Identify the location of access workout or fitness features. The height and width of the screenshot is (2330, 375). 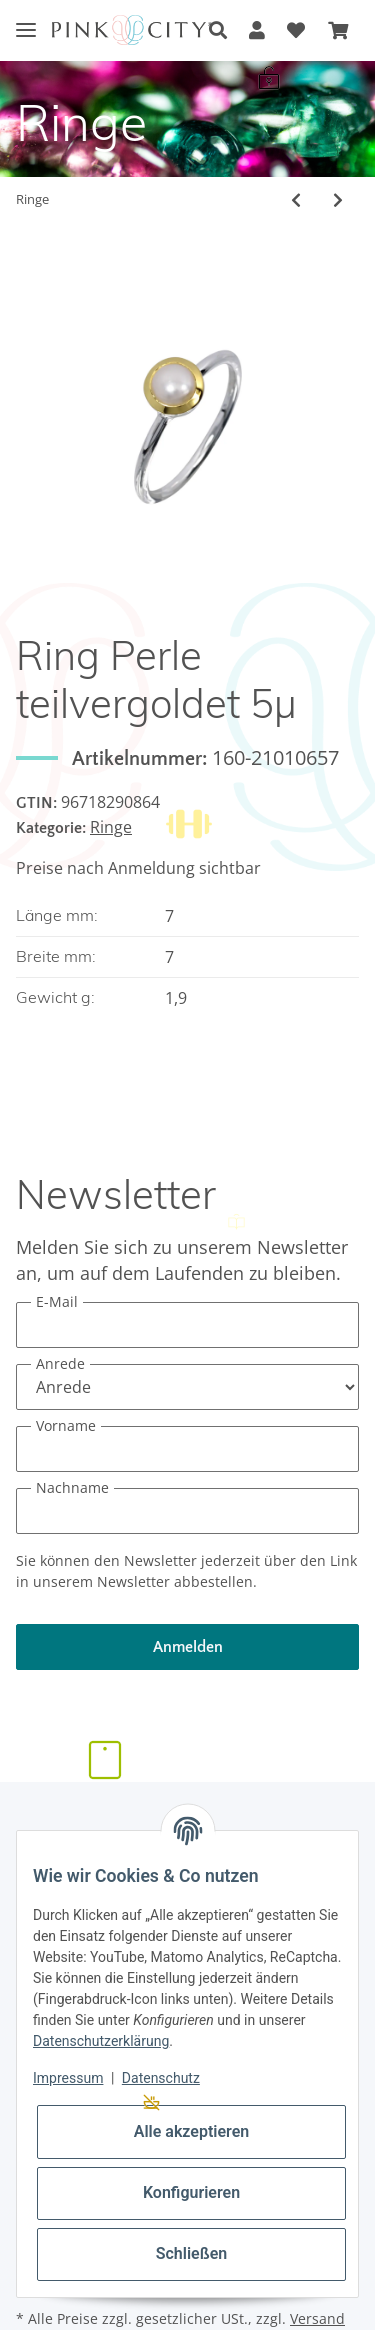
(189, 824).